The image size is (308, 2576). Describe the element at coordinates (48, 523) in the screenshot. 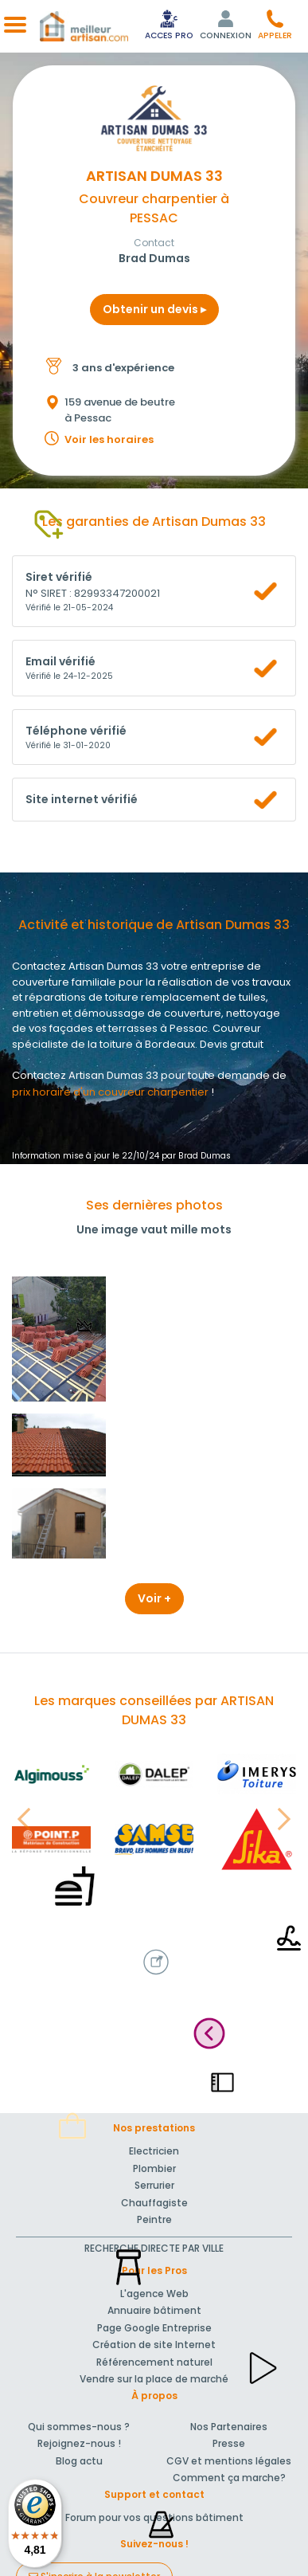

I see `add a new tag or label` at that location.